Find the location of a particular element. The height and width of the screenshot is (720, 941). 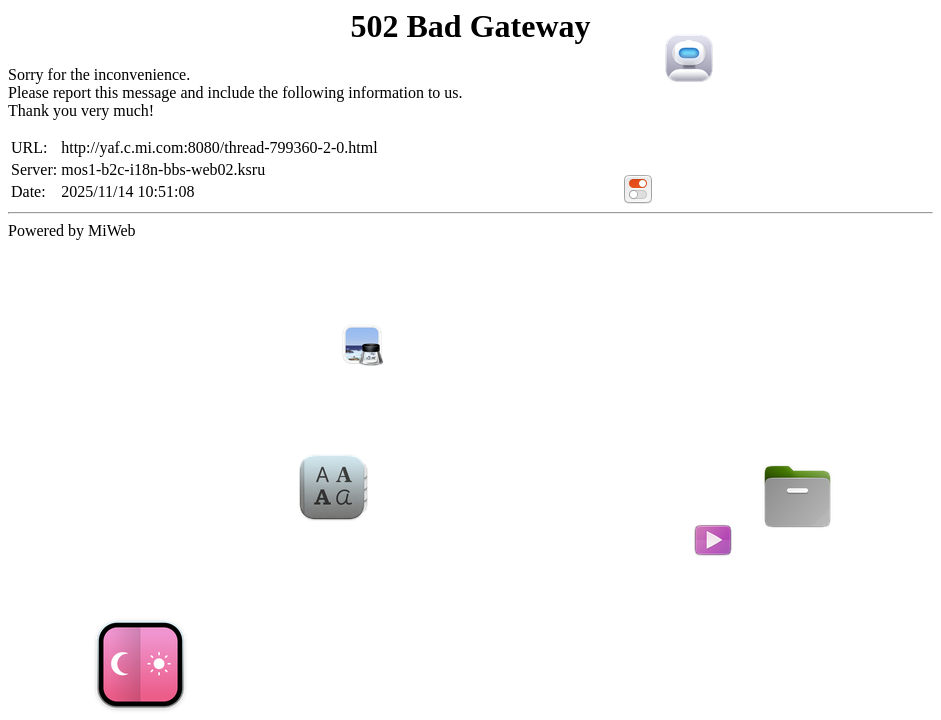

open desktop preferences or settings is located at coordinates (638, 189).